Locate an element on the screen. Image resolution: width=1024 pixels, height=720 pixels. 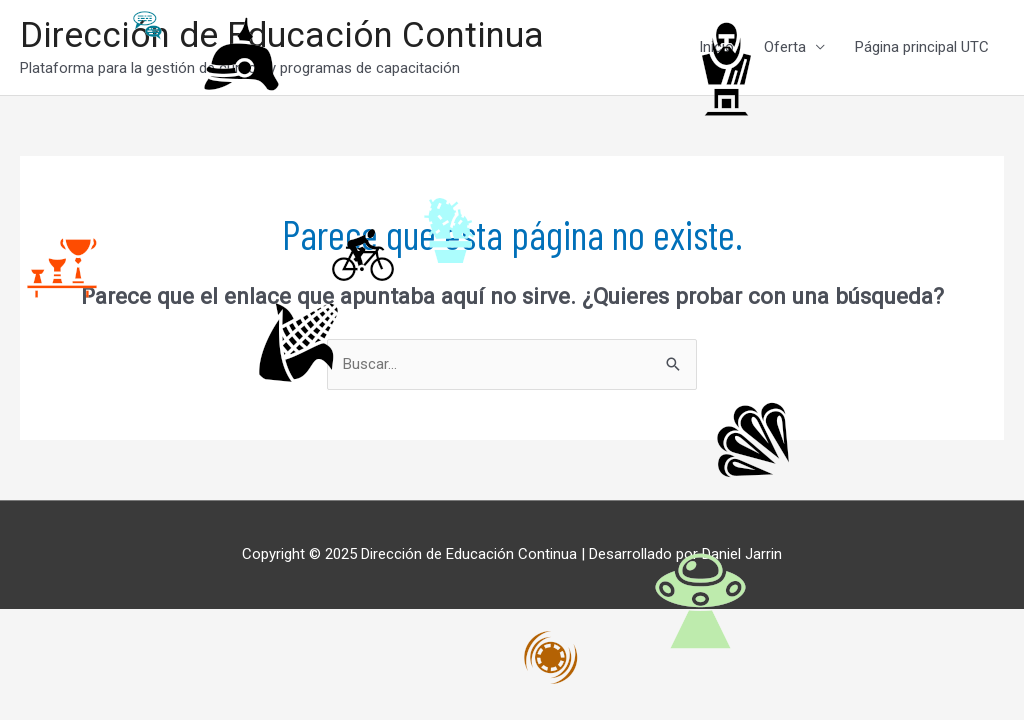
open chat or messaging feature is located at coordinates (147, 25).